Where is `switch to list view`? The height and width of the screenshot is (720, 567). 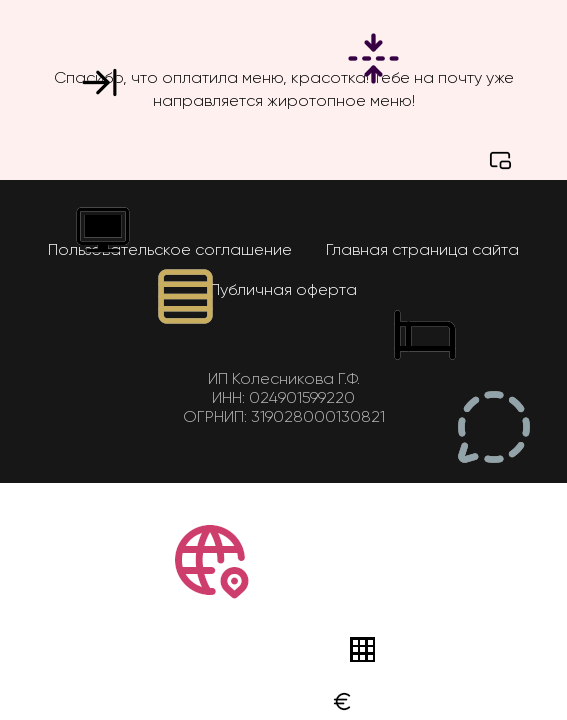
switch to list view is located at coordinates (185, 296).